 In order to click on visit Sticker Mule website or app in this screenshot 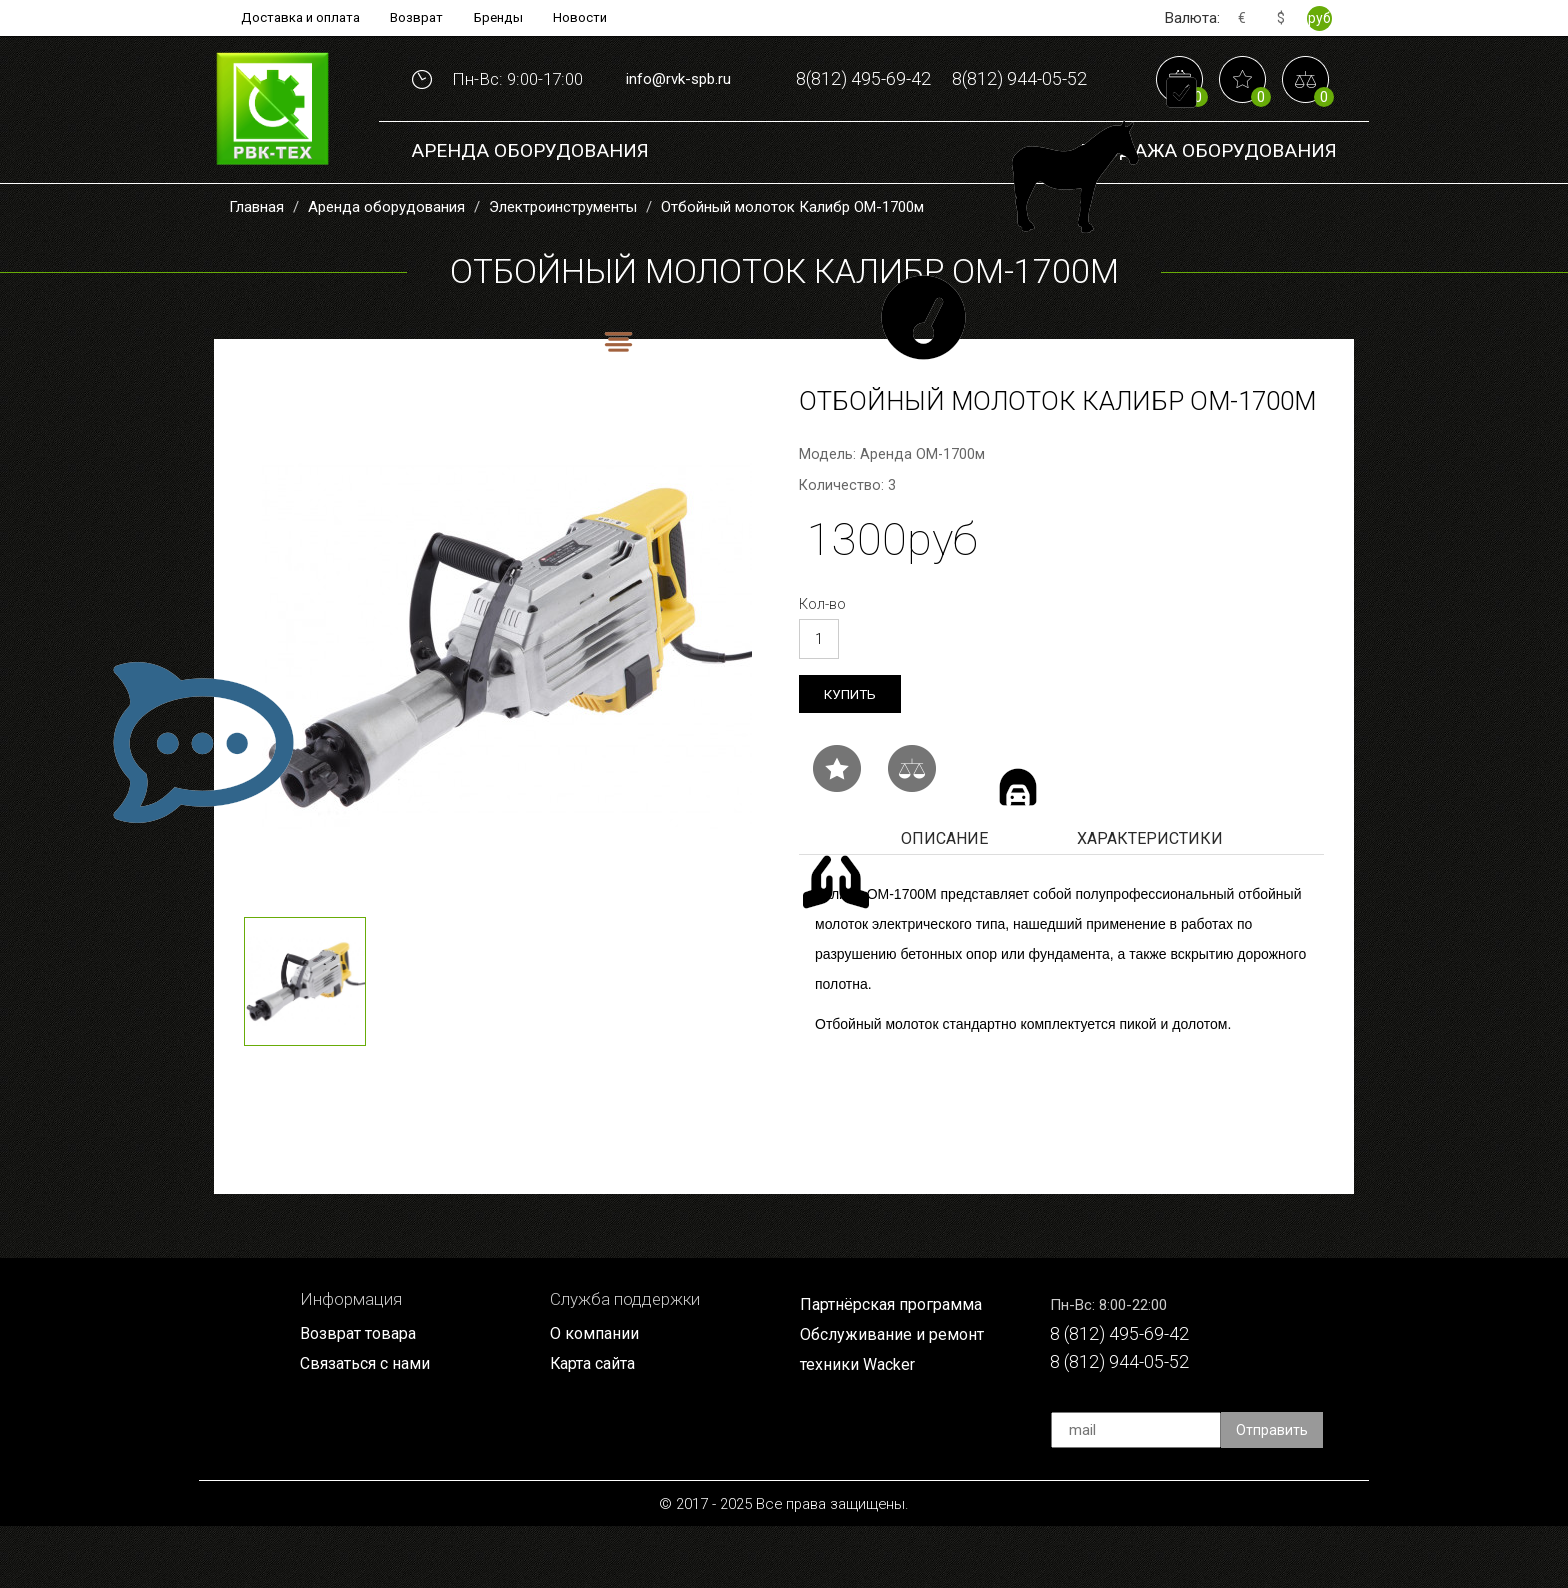, I will do `click(1075, 176)`.